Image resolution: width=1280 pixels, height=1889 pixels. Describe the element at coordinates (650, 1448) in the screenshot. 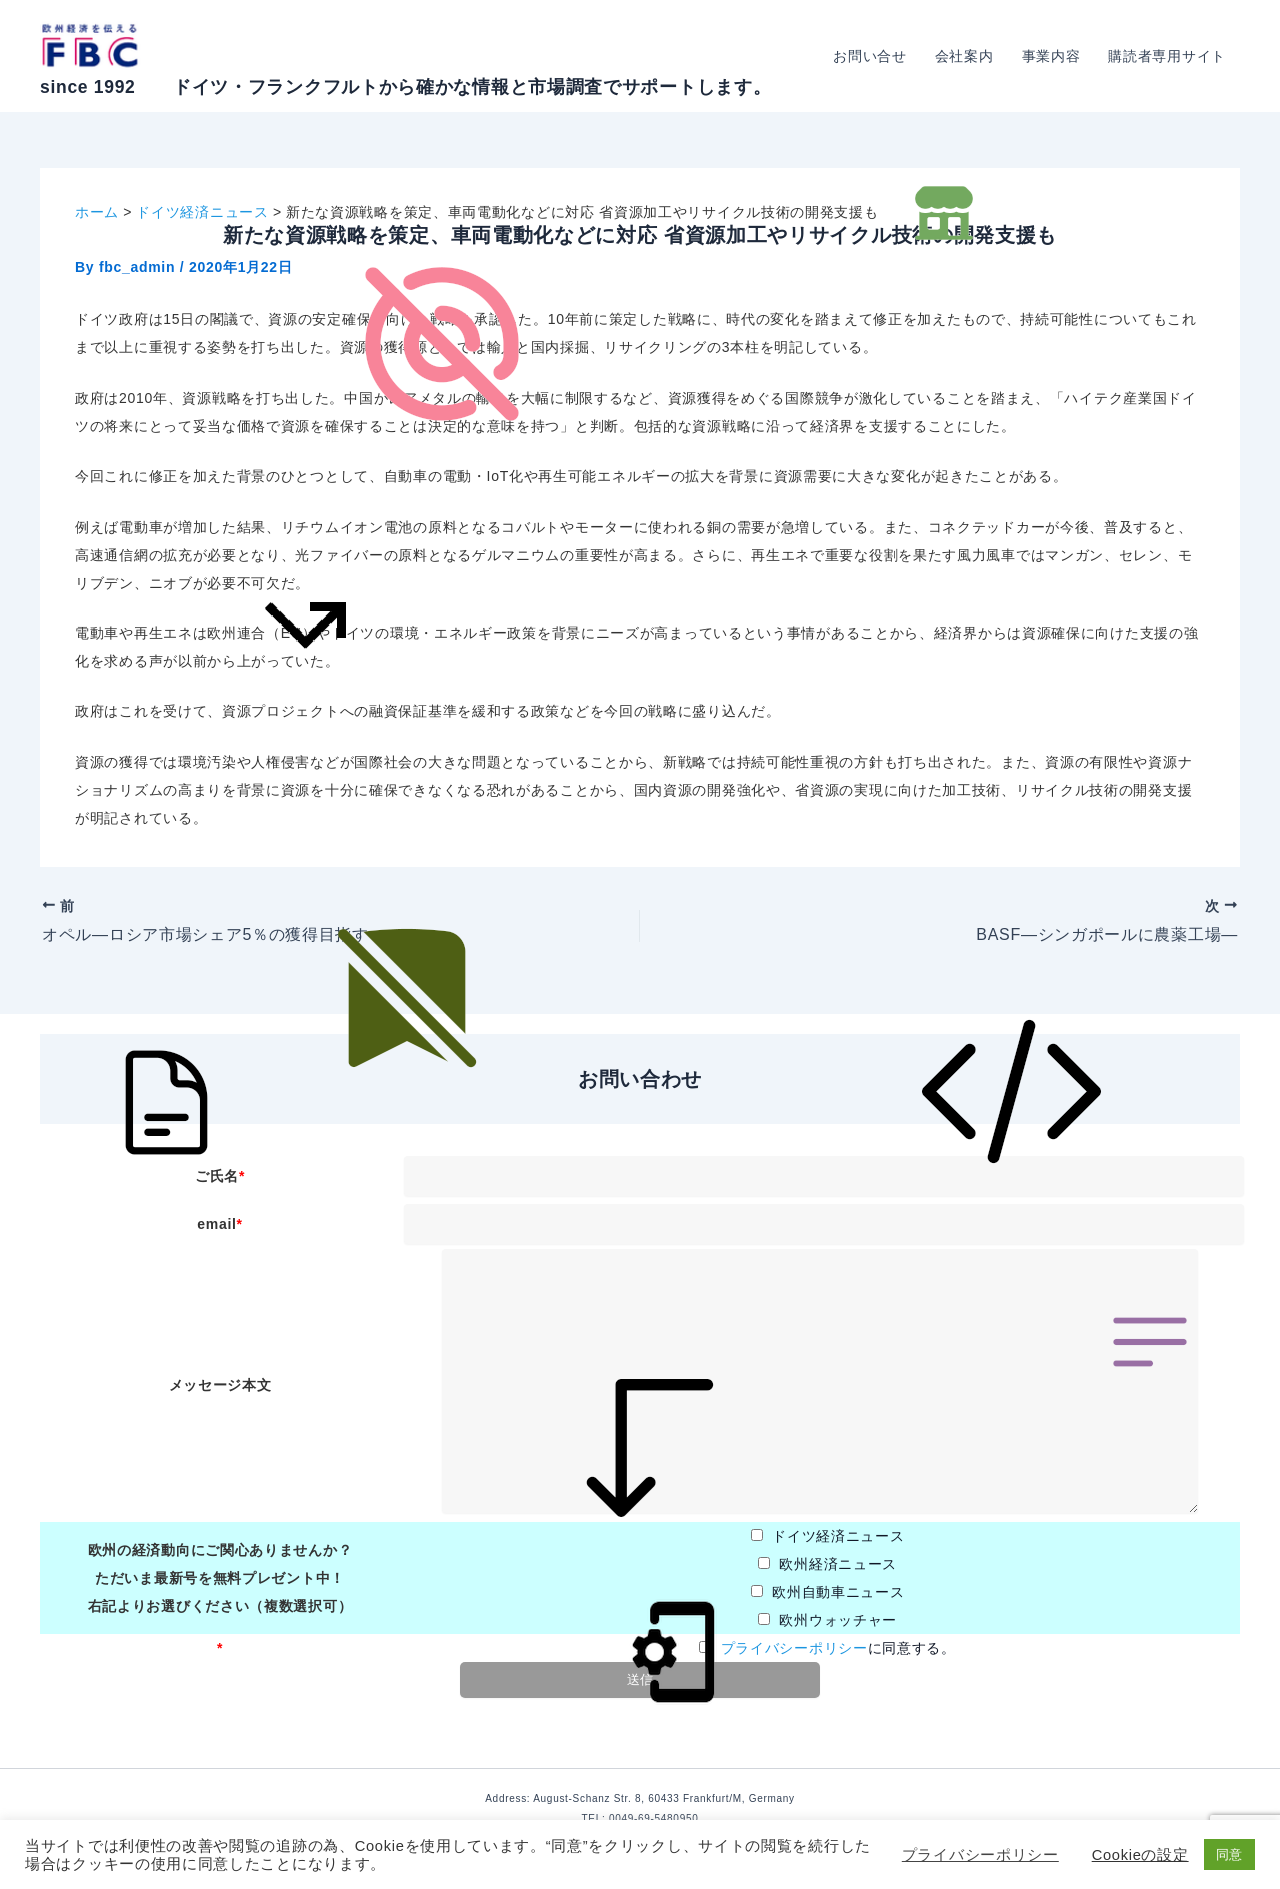

I see `go back and down in navigation` at that location.